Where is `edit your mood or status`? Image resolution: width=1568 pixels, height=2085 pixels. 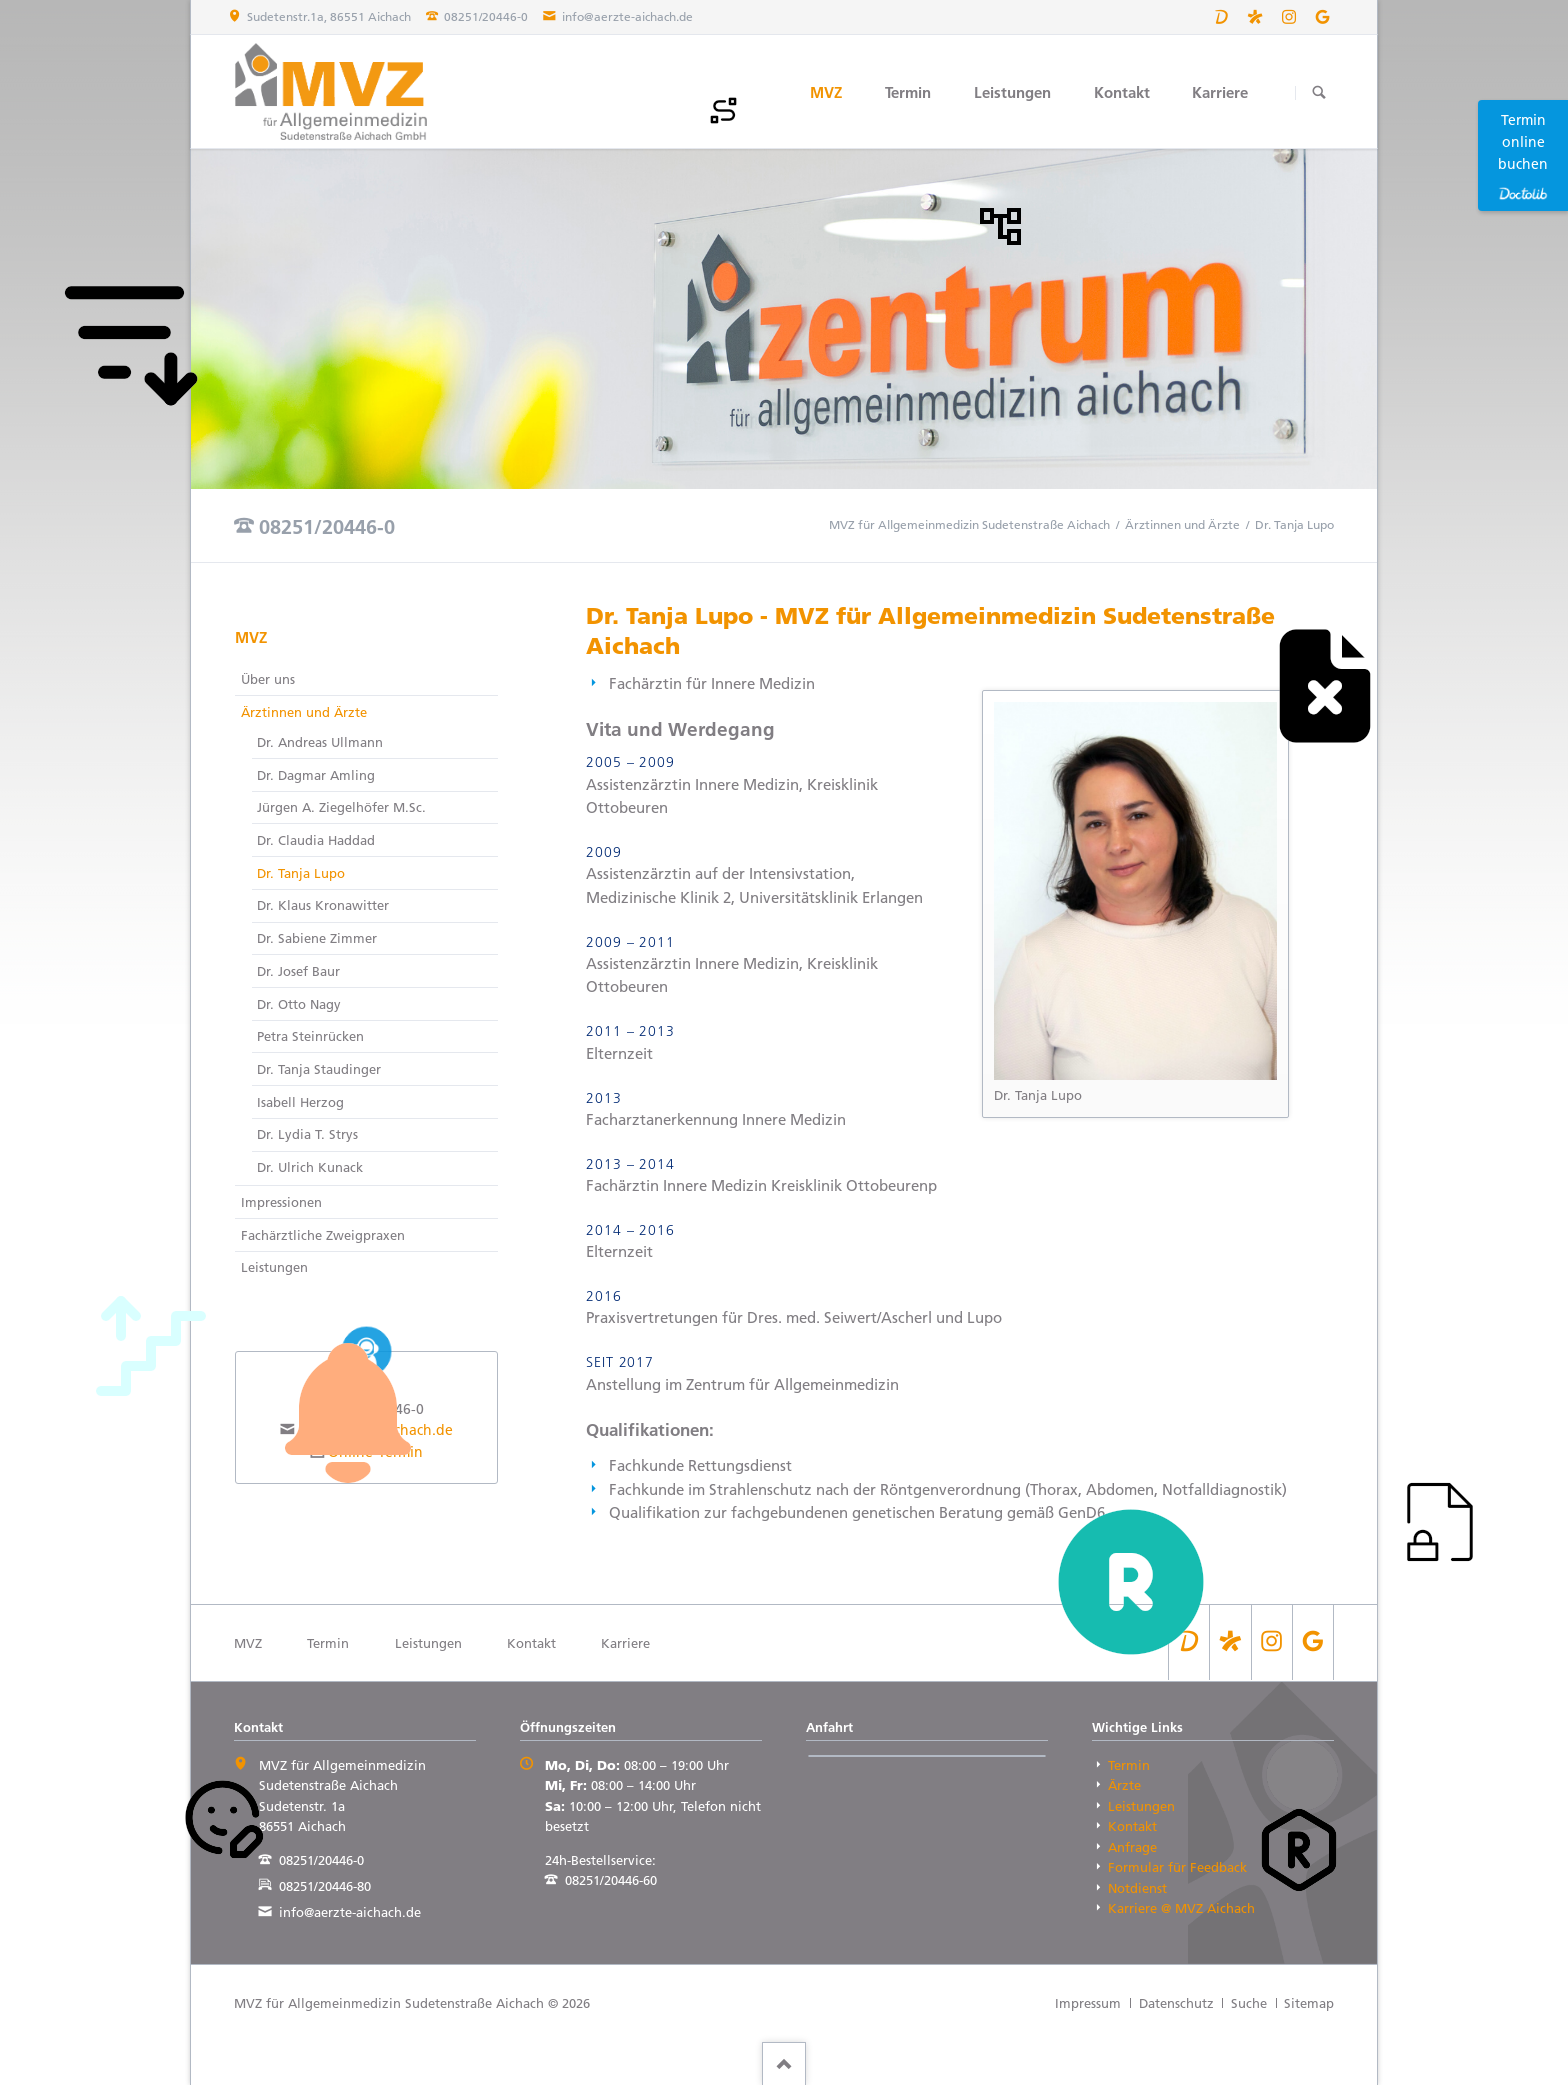 edit your mood or status is located at coordinates (222, 1817).